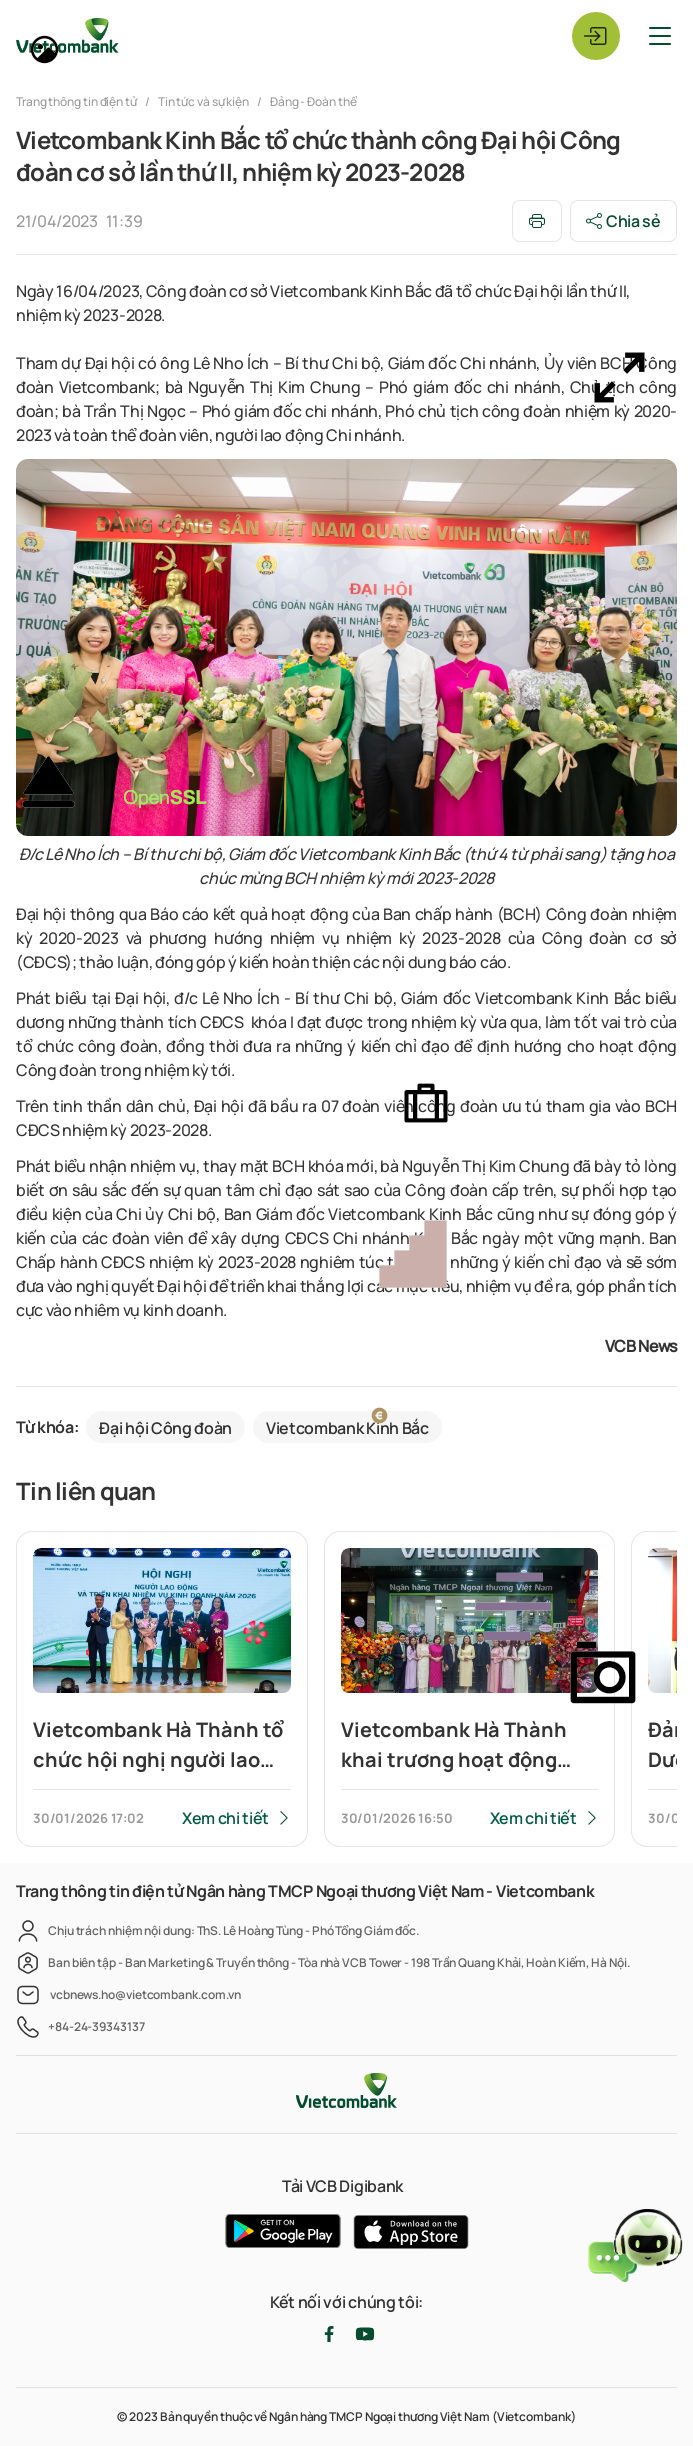  I want to click on OpenSSL cryptography library logo, so click(165, 799).